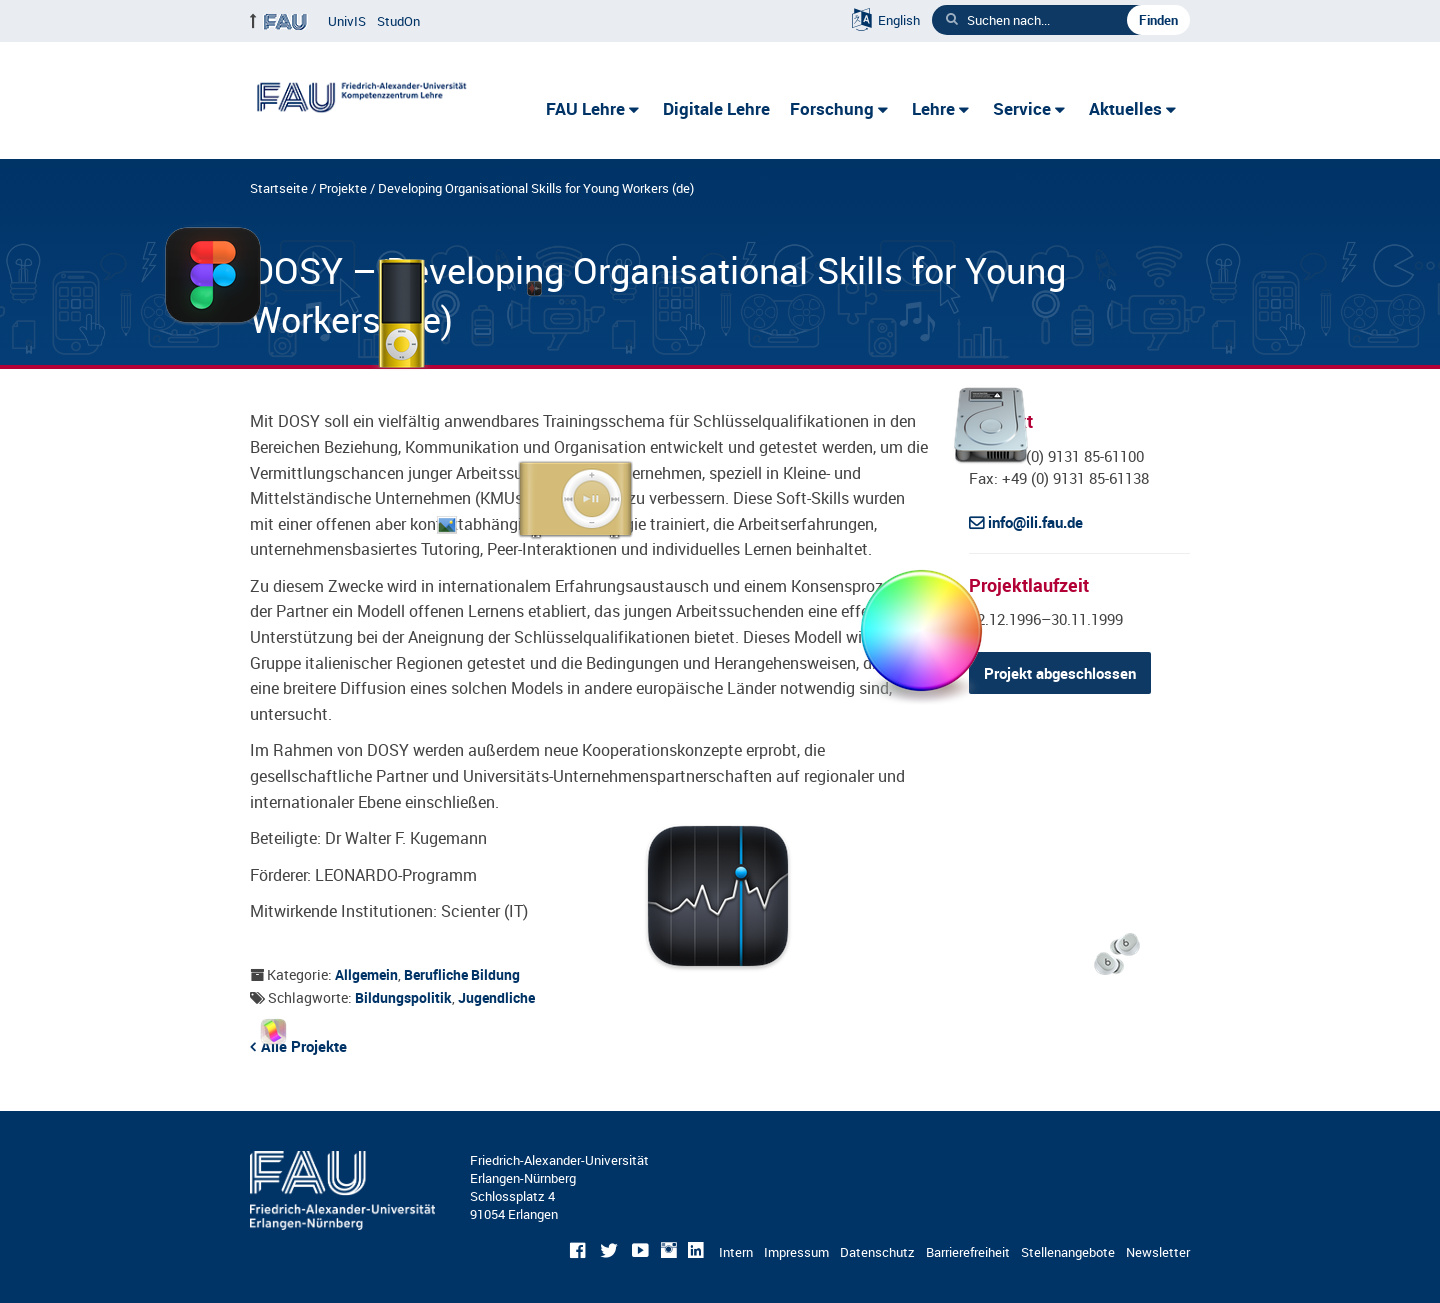  Describe the element at coordinates (718, 896) in the screenshot. I see `open the stocks app to view market data` at that location.